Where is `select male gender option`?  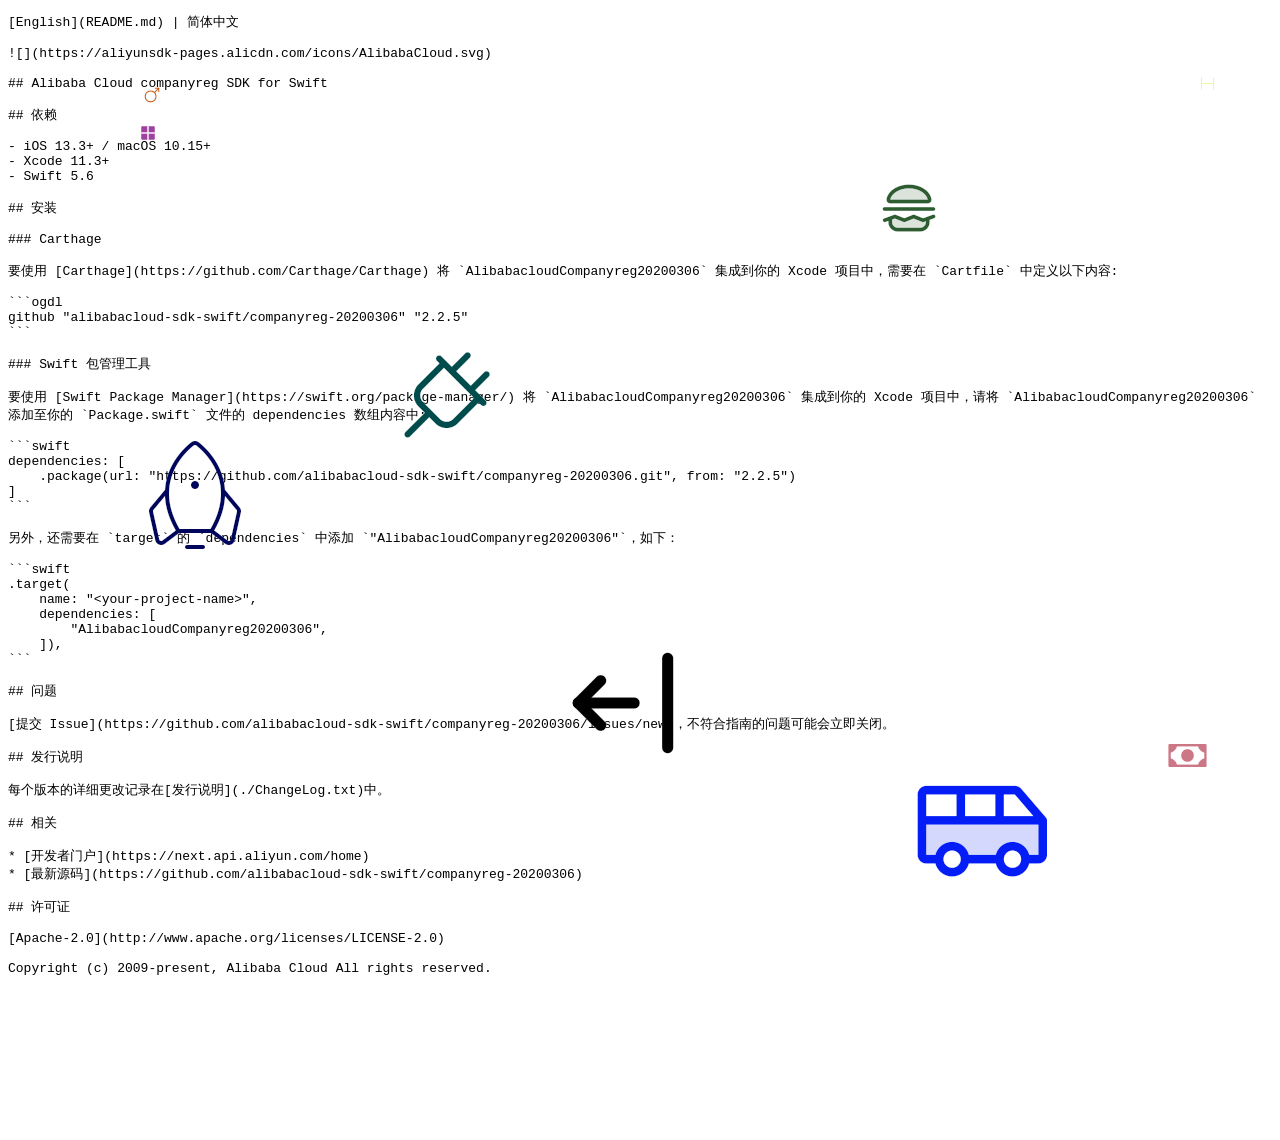 select male gender option is located at coordinates (152, 95).